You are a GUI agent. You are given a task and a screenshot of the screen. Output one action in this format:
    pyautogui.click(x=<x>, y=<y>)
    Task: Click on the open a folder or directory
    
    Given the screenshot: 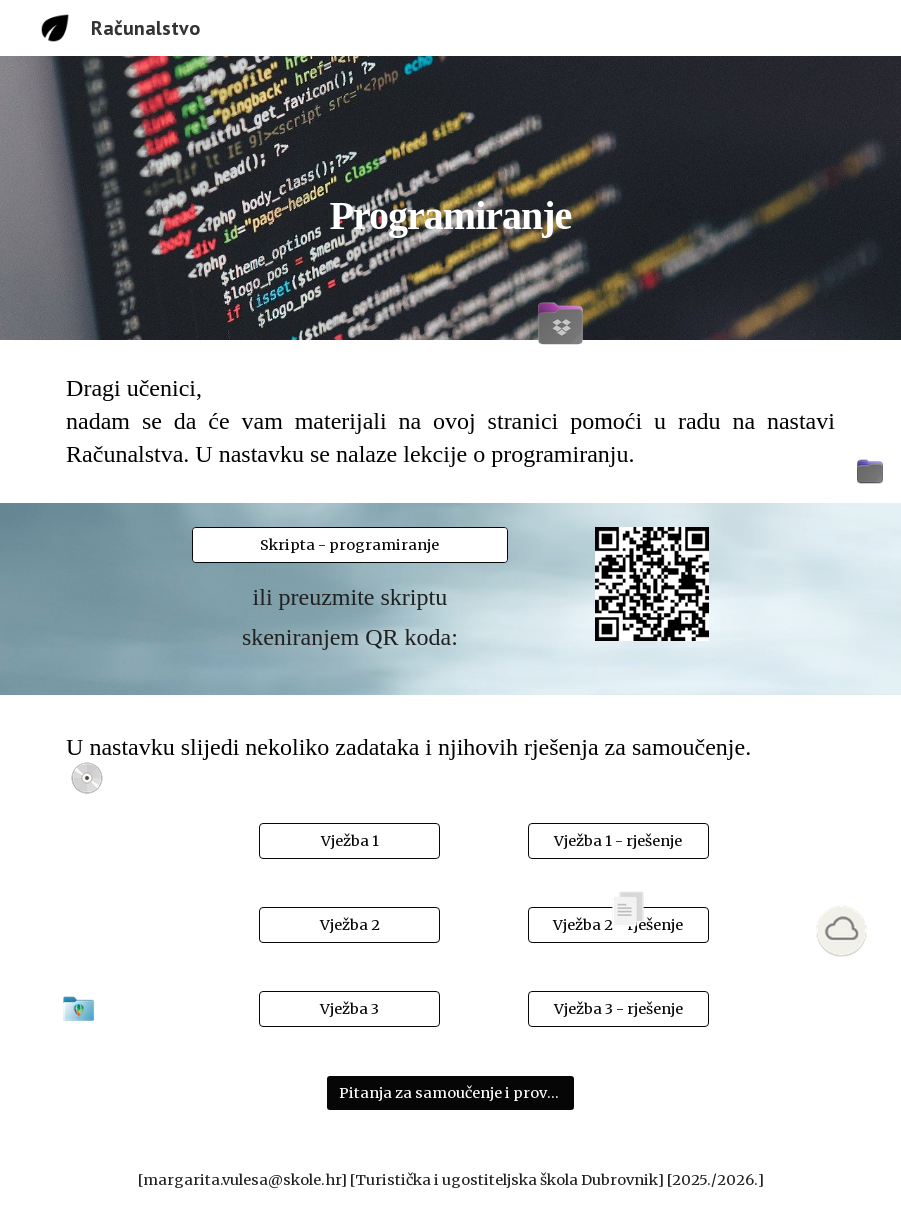 What is the action you would take?
    pyautogui.click(x=870, y=471)
    